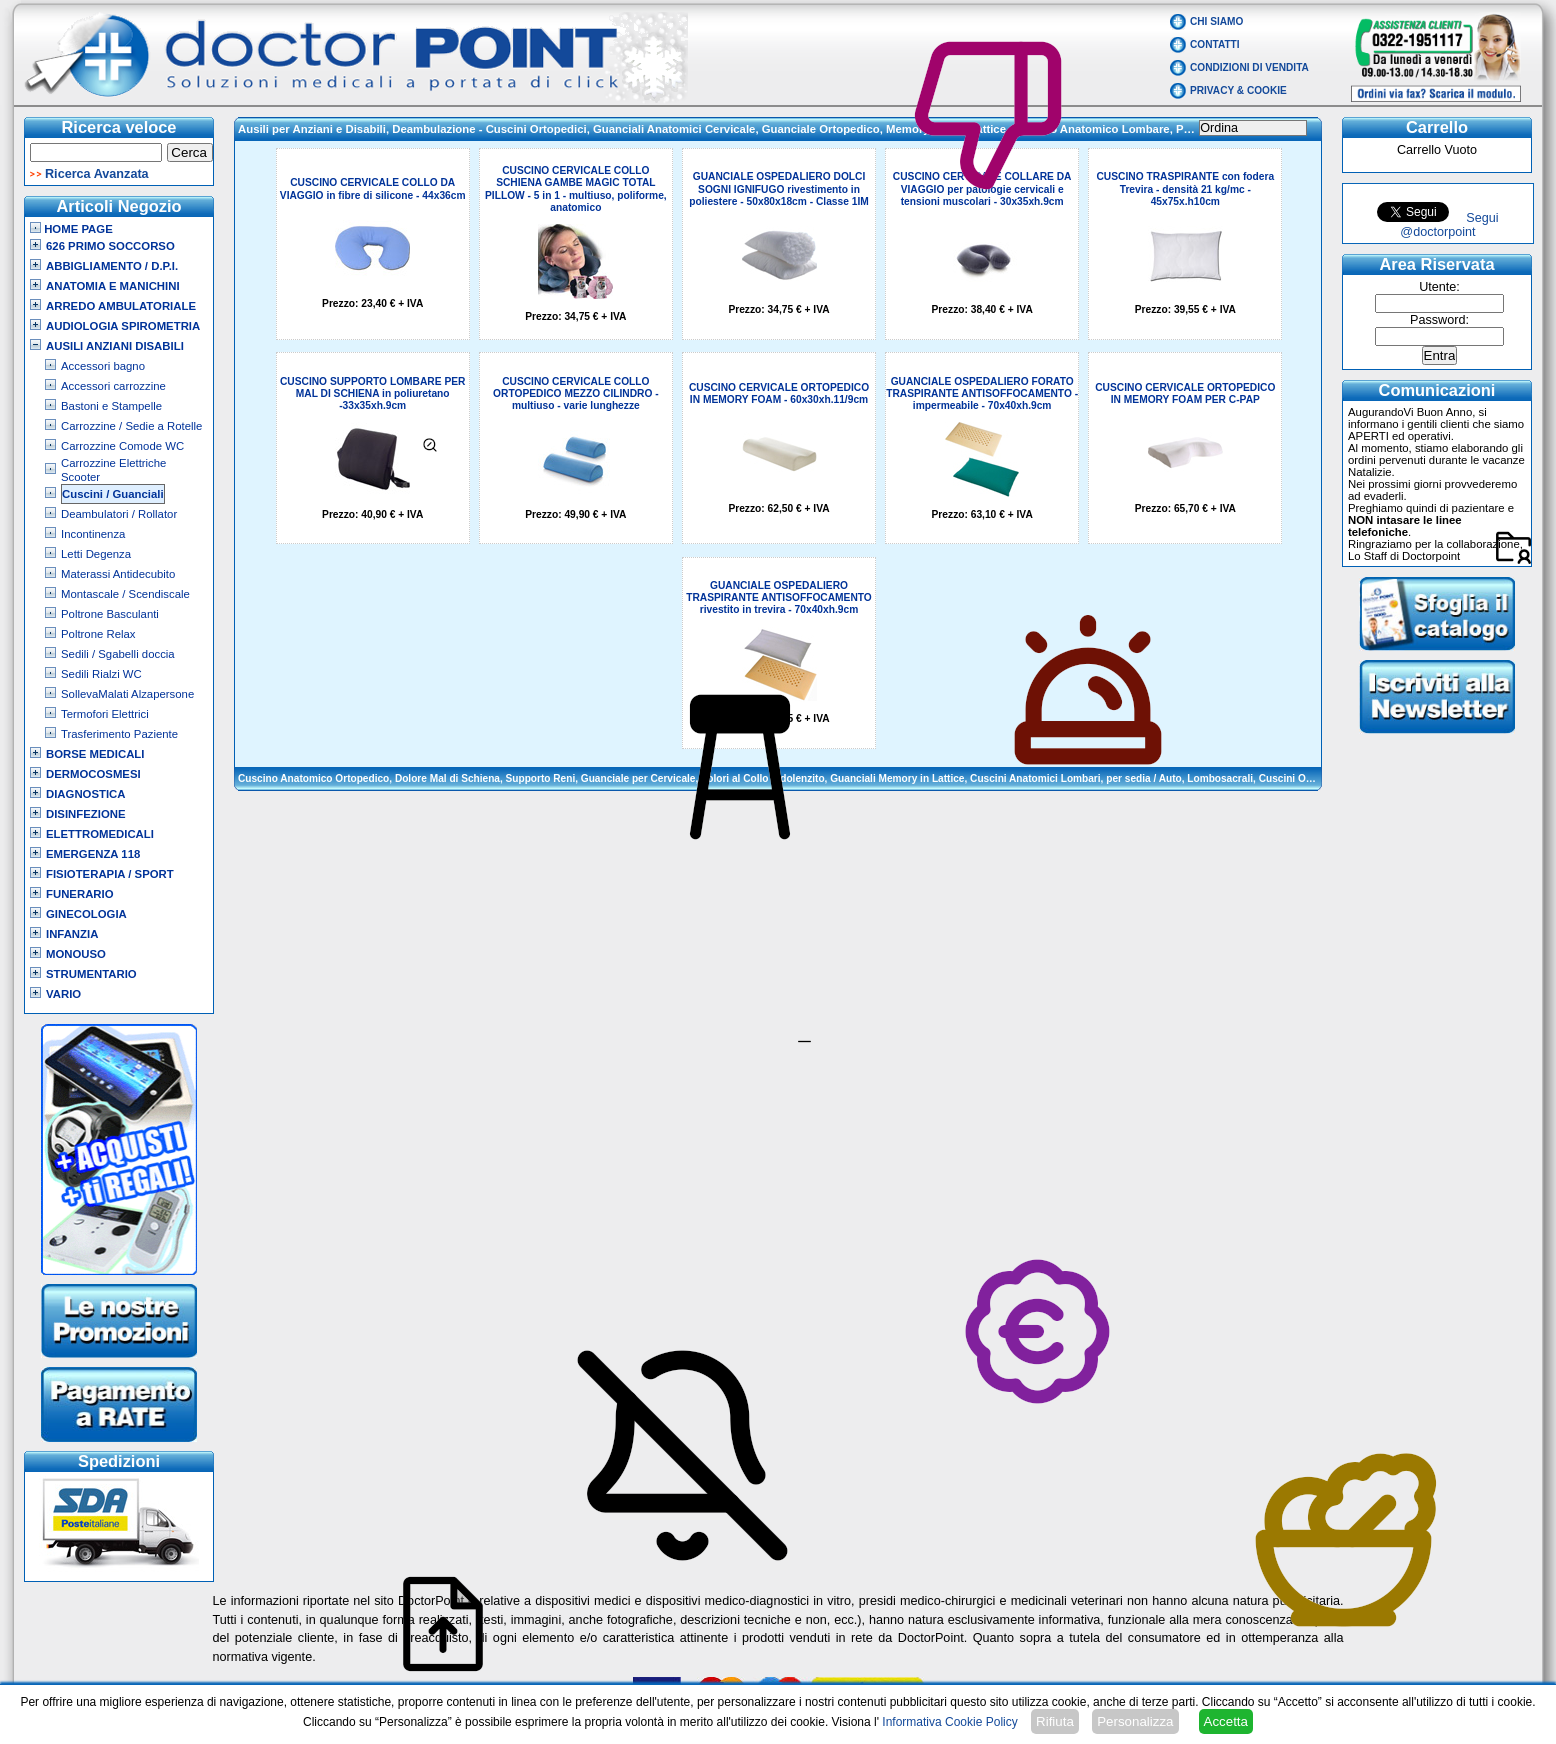 This screenshot has height=1744, width=1556. What do you see at coordinates (1088, 702) in the screenshot?
I see `indicates an active alert or emergency notification` at bounding box center [1088, 702].